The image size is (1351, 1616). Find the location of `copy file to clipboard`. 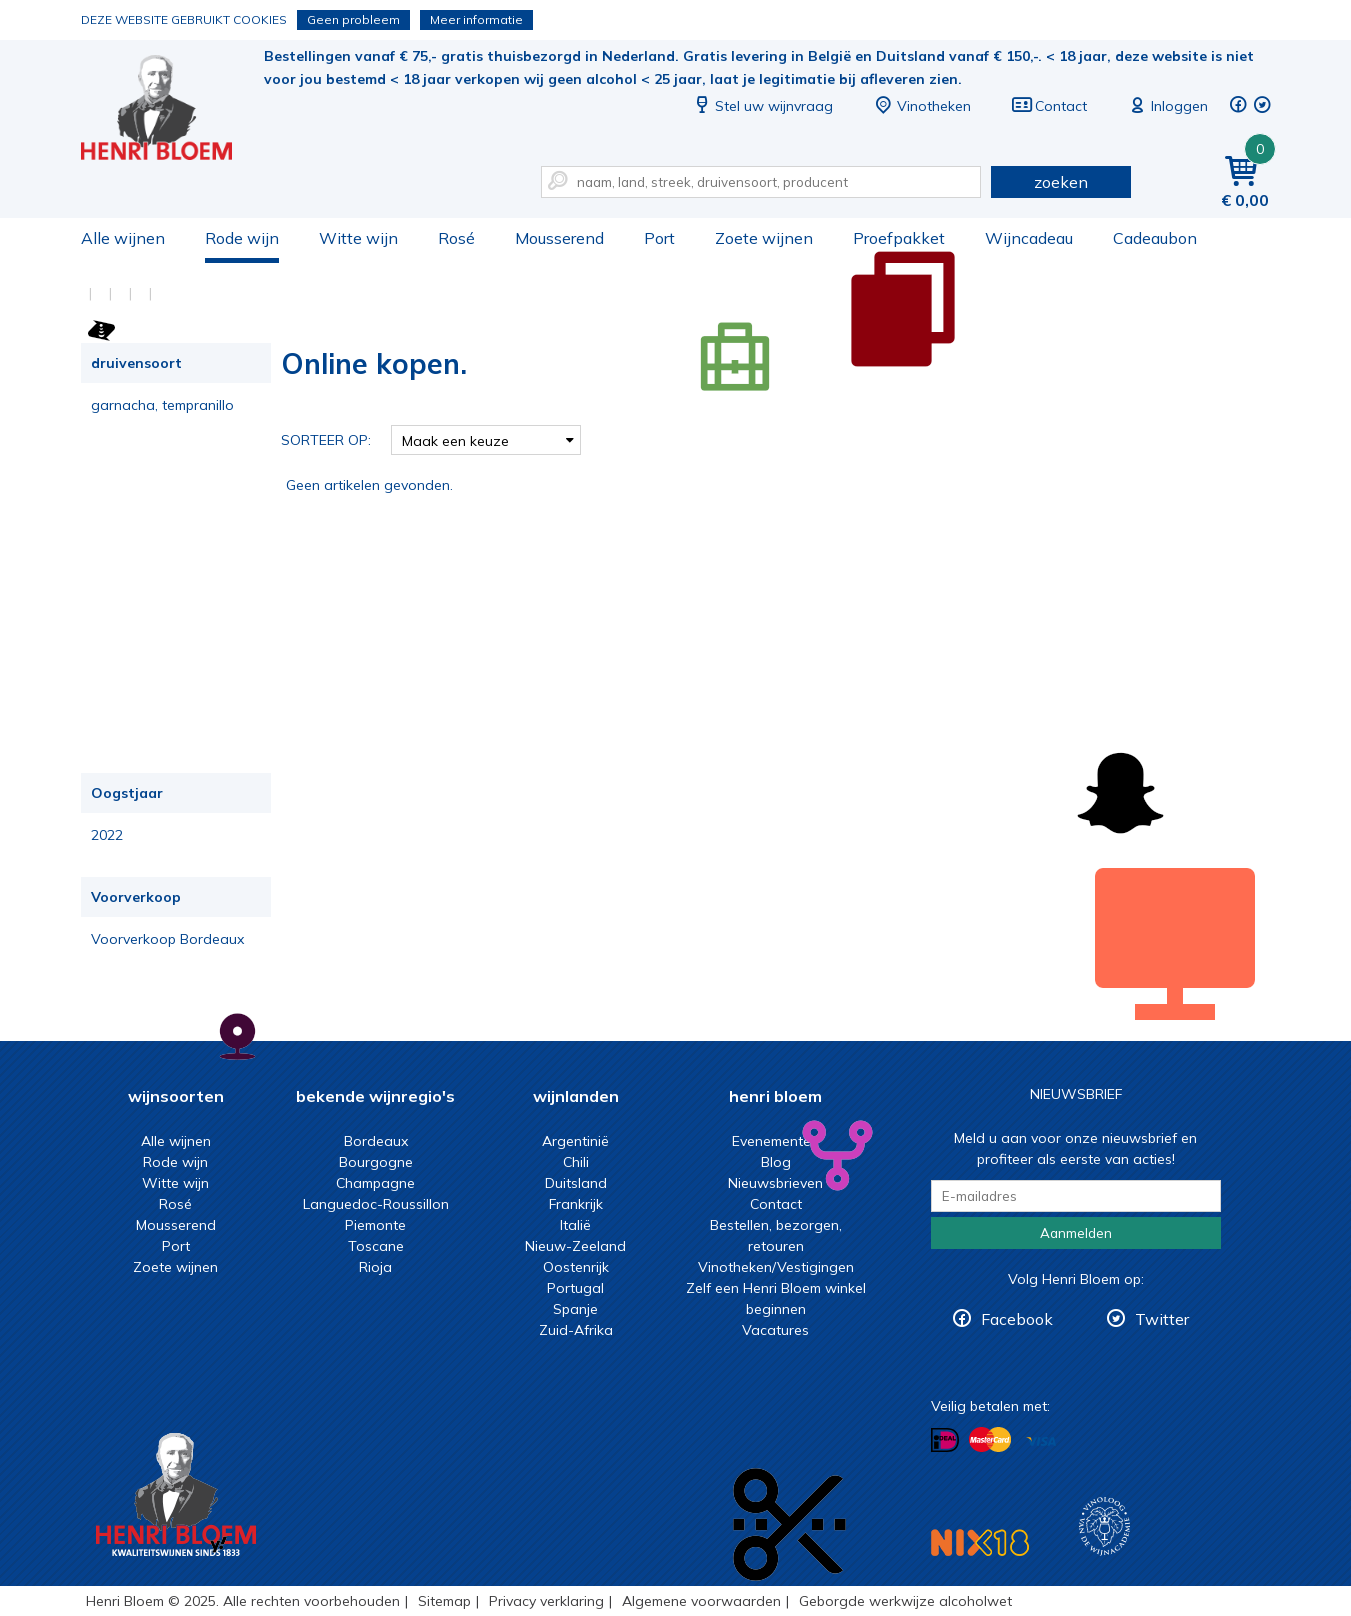

copy file to clipboard is located at coordinates (903, 309).